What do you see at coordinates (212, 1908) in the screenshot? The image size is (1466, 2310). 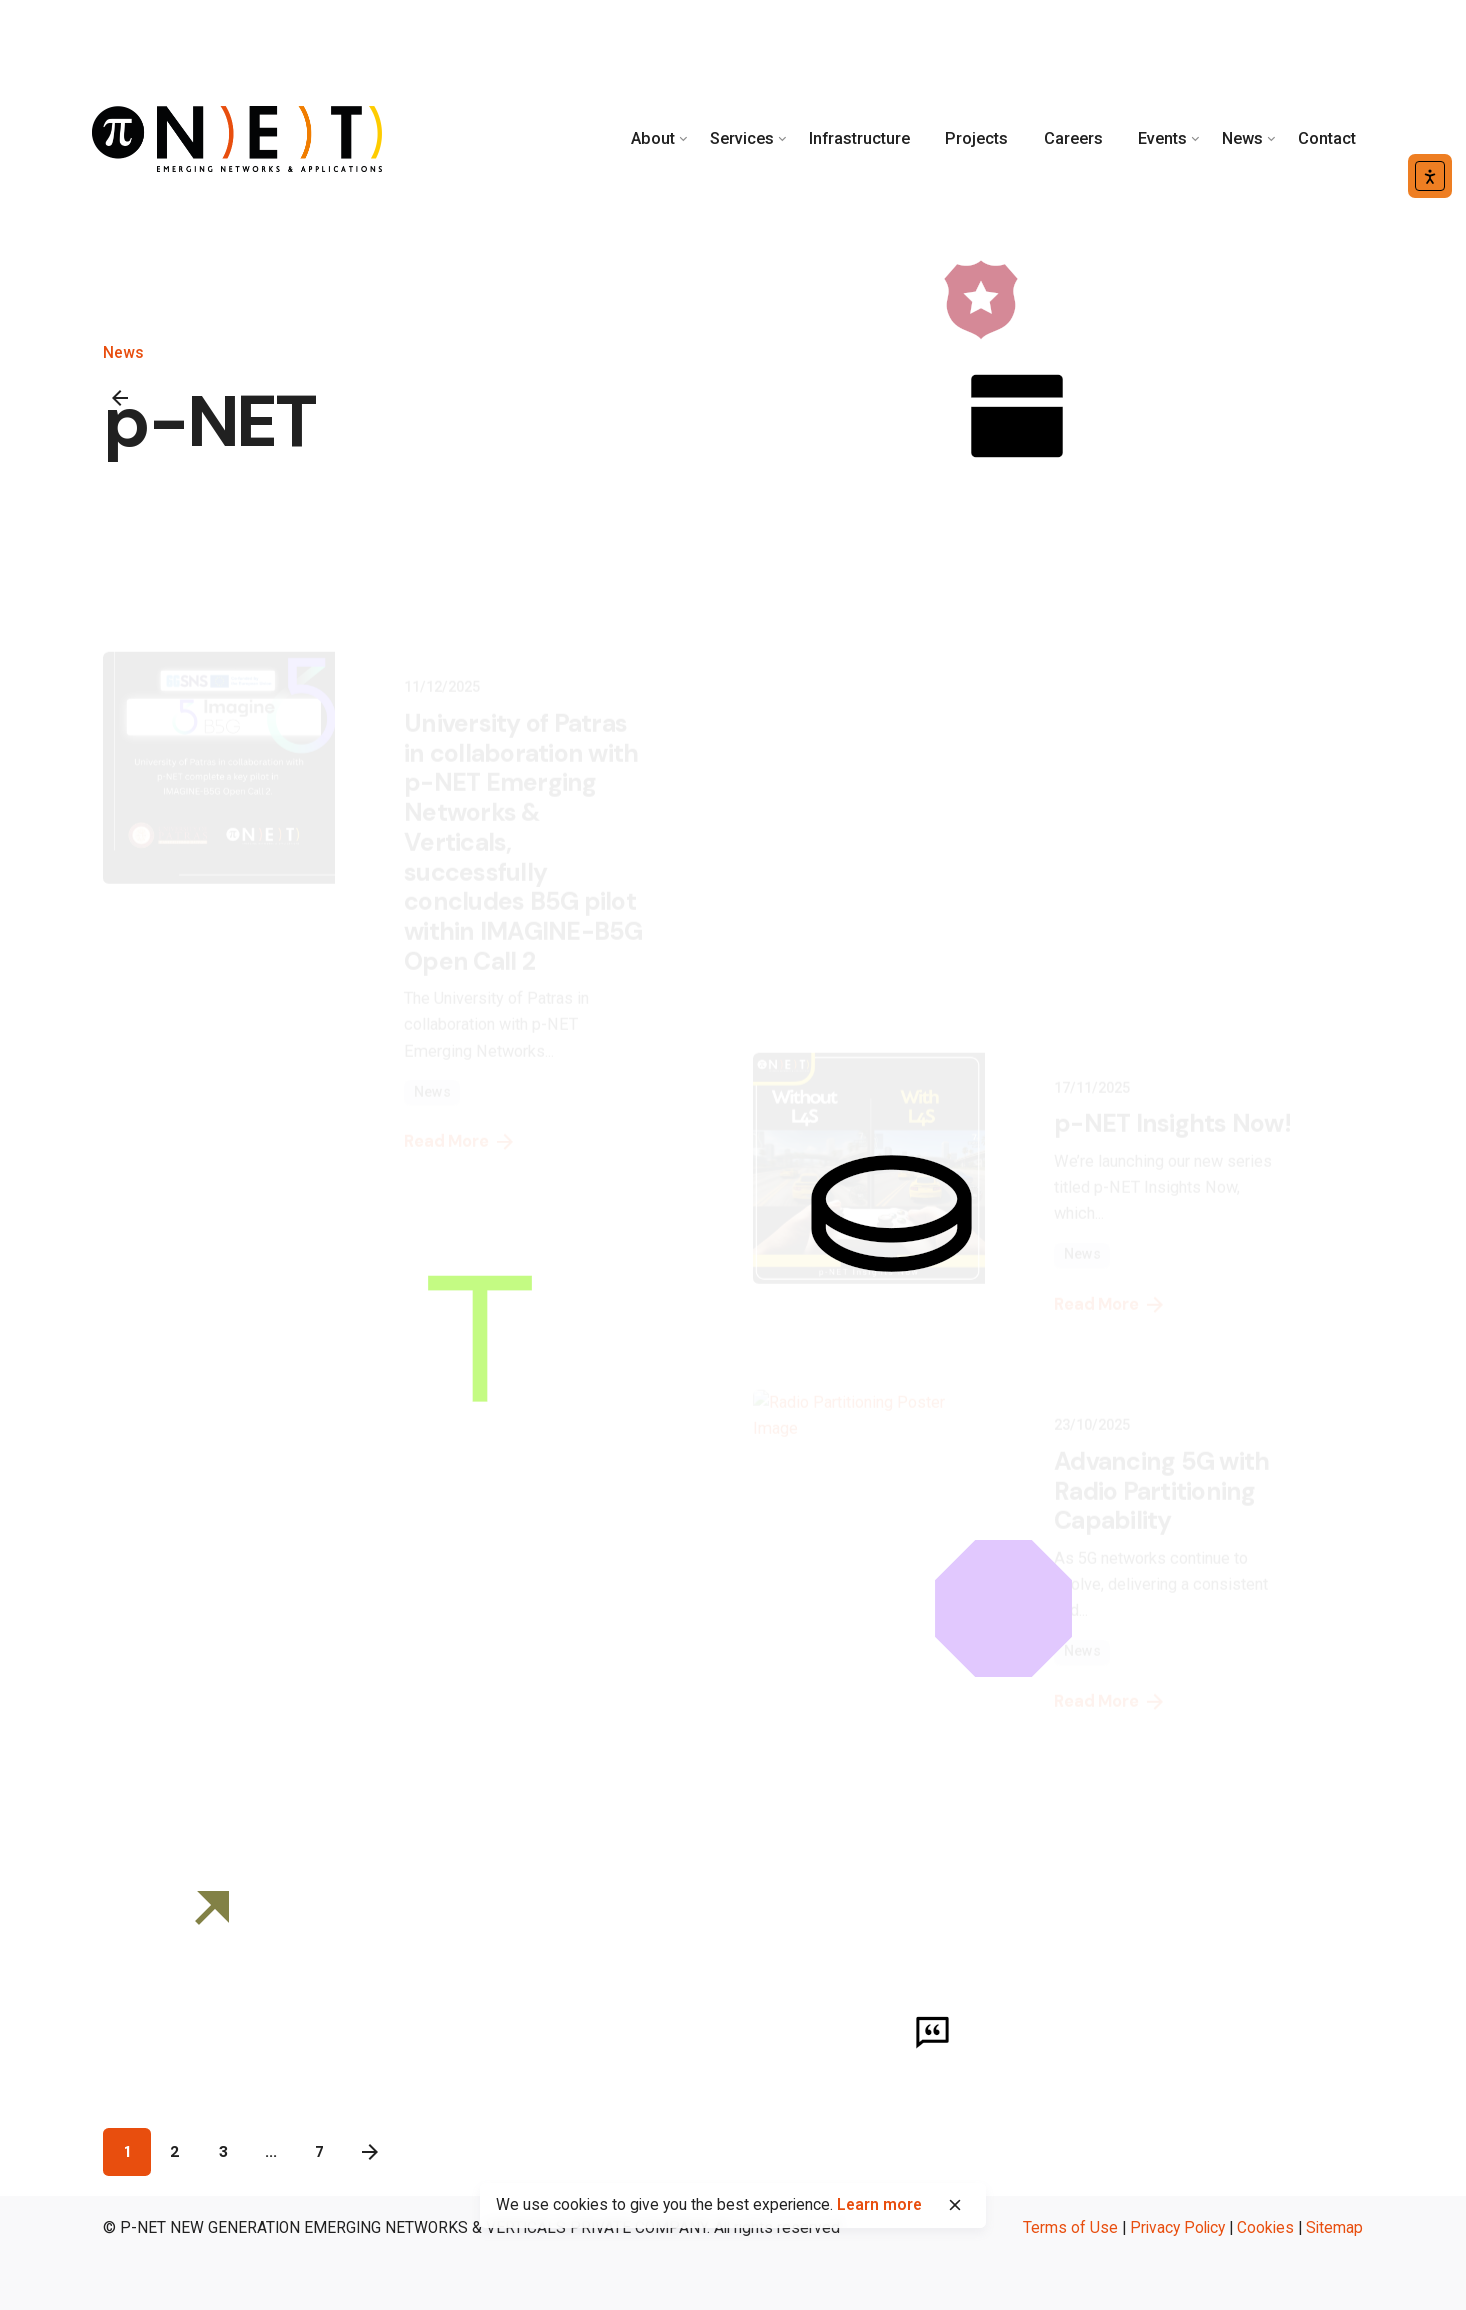 I see `open link in new tab or window` at bounding box center [212, 1908].